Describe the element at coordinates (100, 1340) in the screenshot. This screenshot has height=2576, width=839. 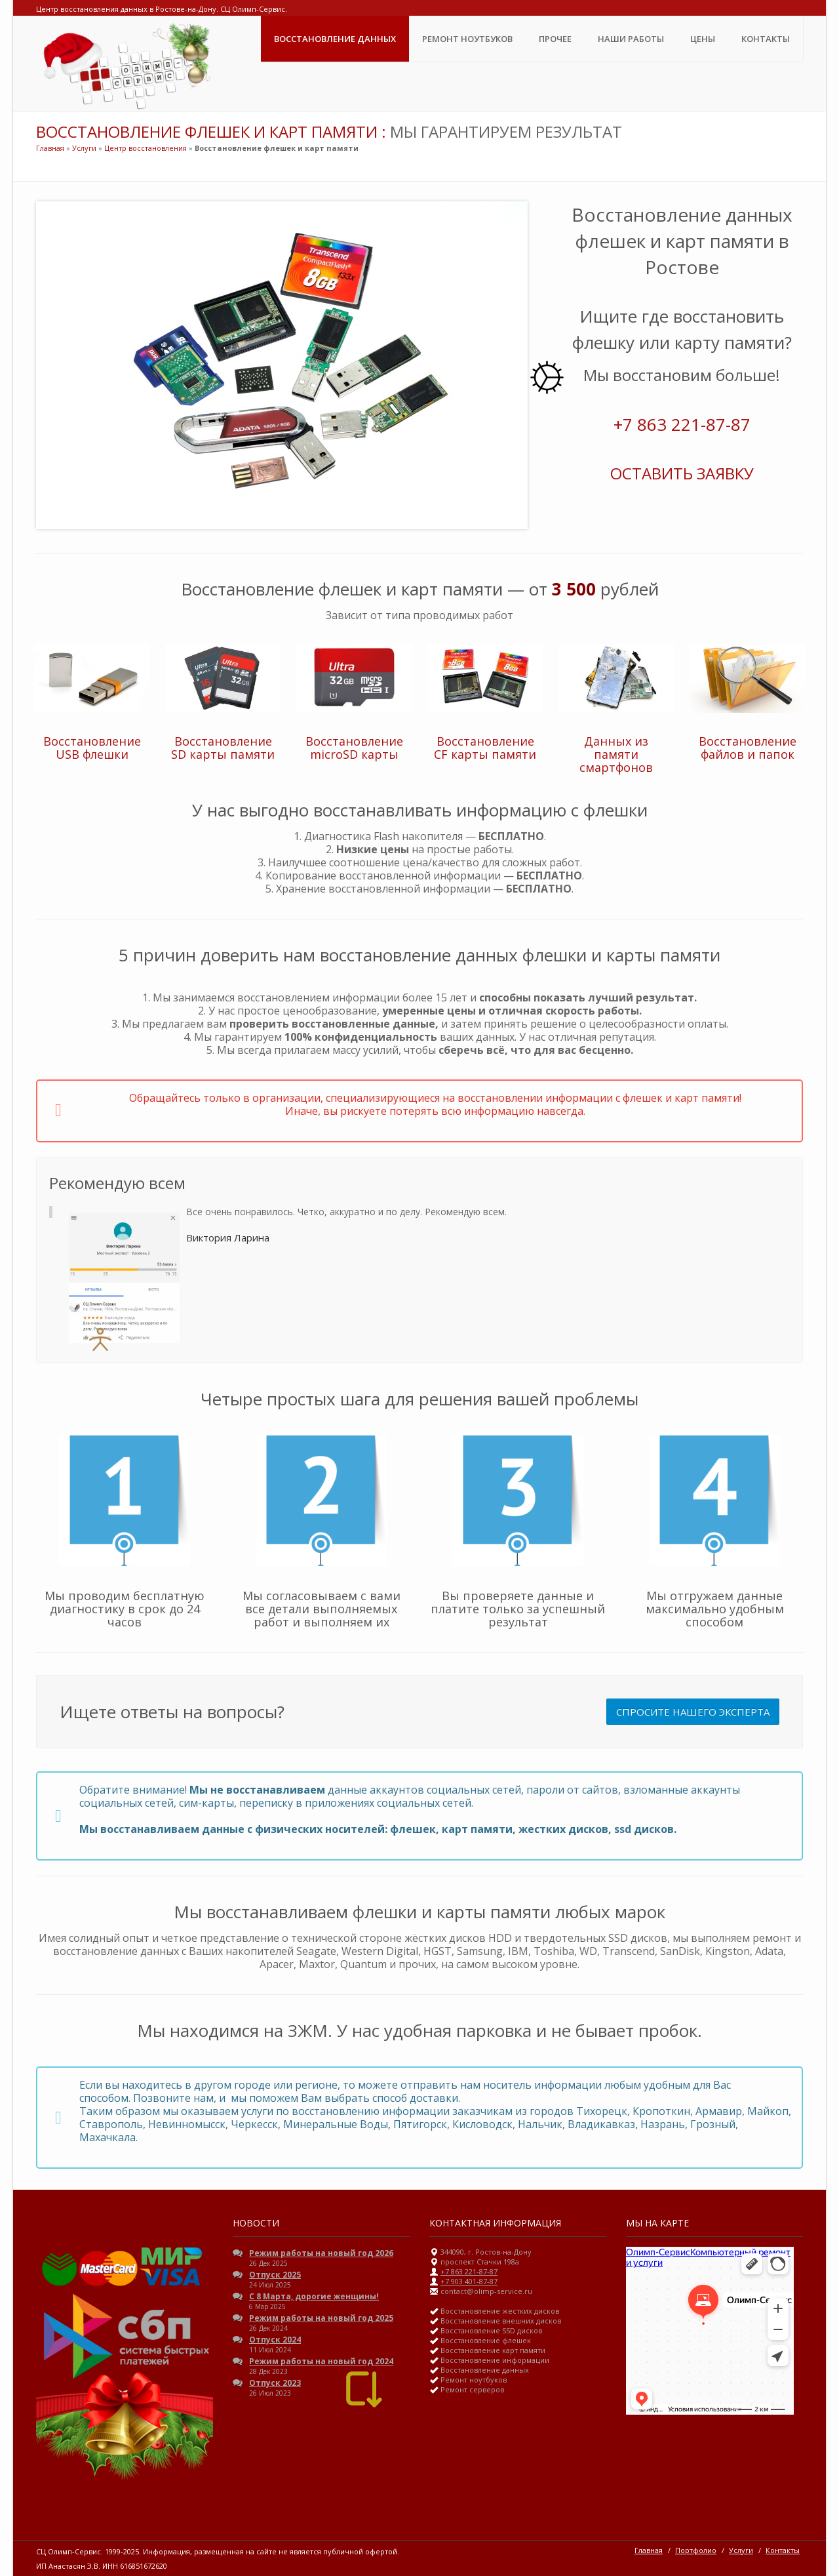
I see `view user profile` at that location.